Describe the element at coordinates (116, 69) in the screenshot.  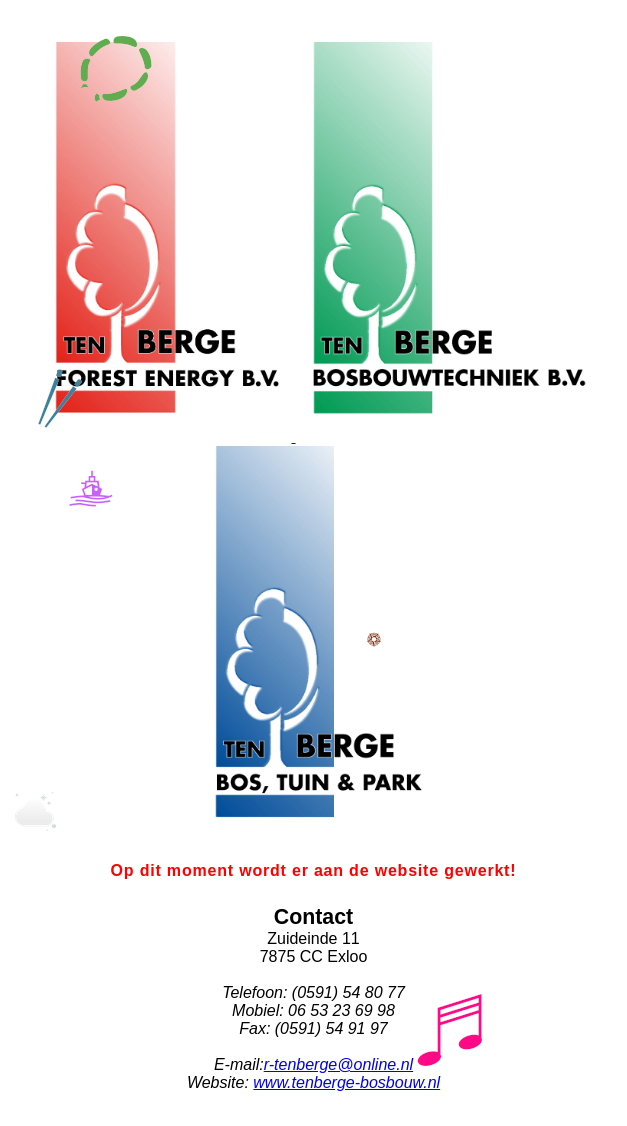
I see `indicates loading or processing in progress` at that location.